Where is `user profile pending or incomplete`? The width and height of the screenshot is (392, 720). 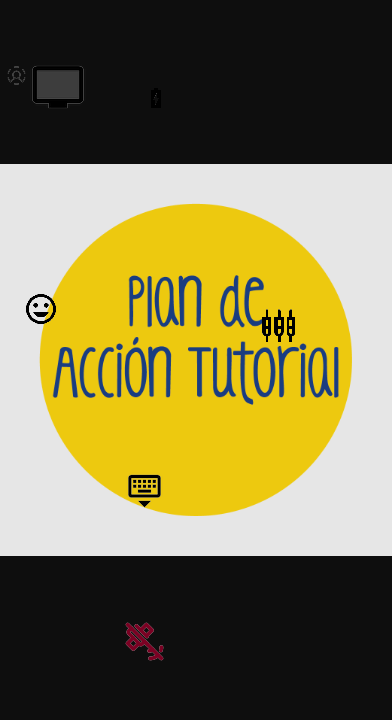 user profile pending or incomplete is located at coordinates (16, 75).